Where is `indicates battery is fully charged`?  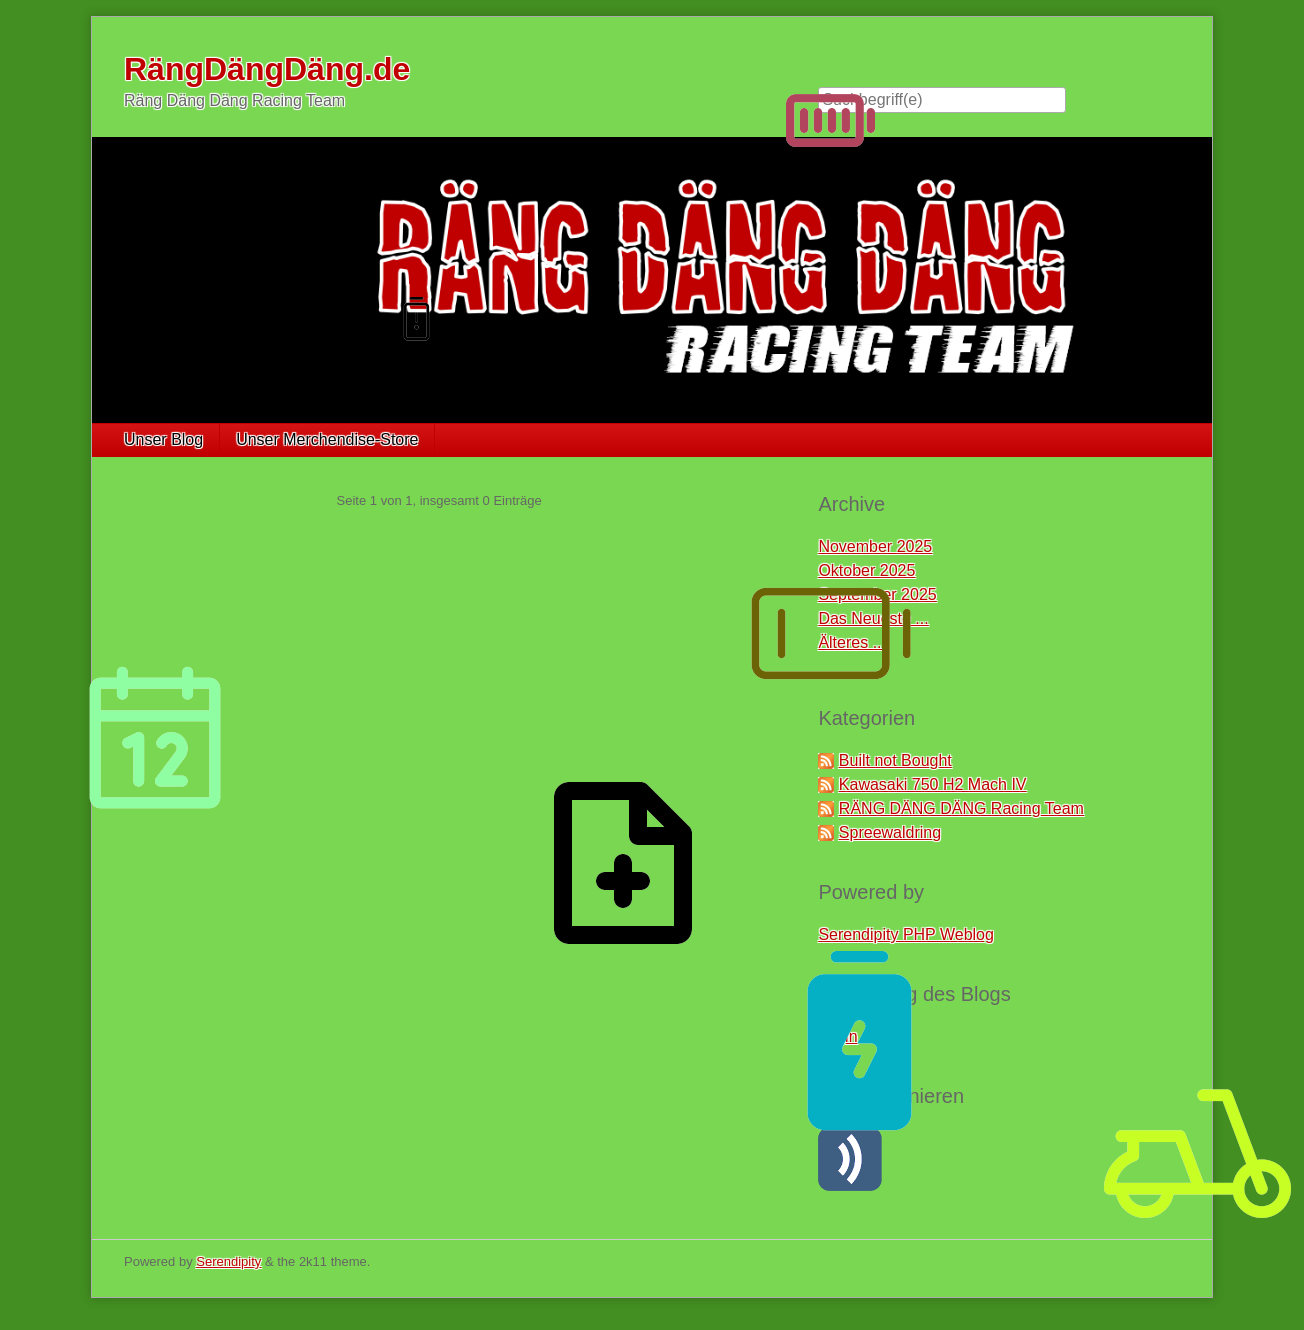
indicates battery is fully charged is located at coordinates (830, 120).